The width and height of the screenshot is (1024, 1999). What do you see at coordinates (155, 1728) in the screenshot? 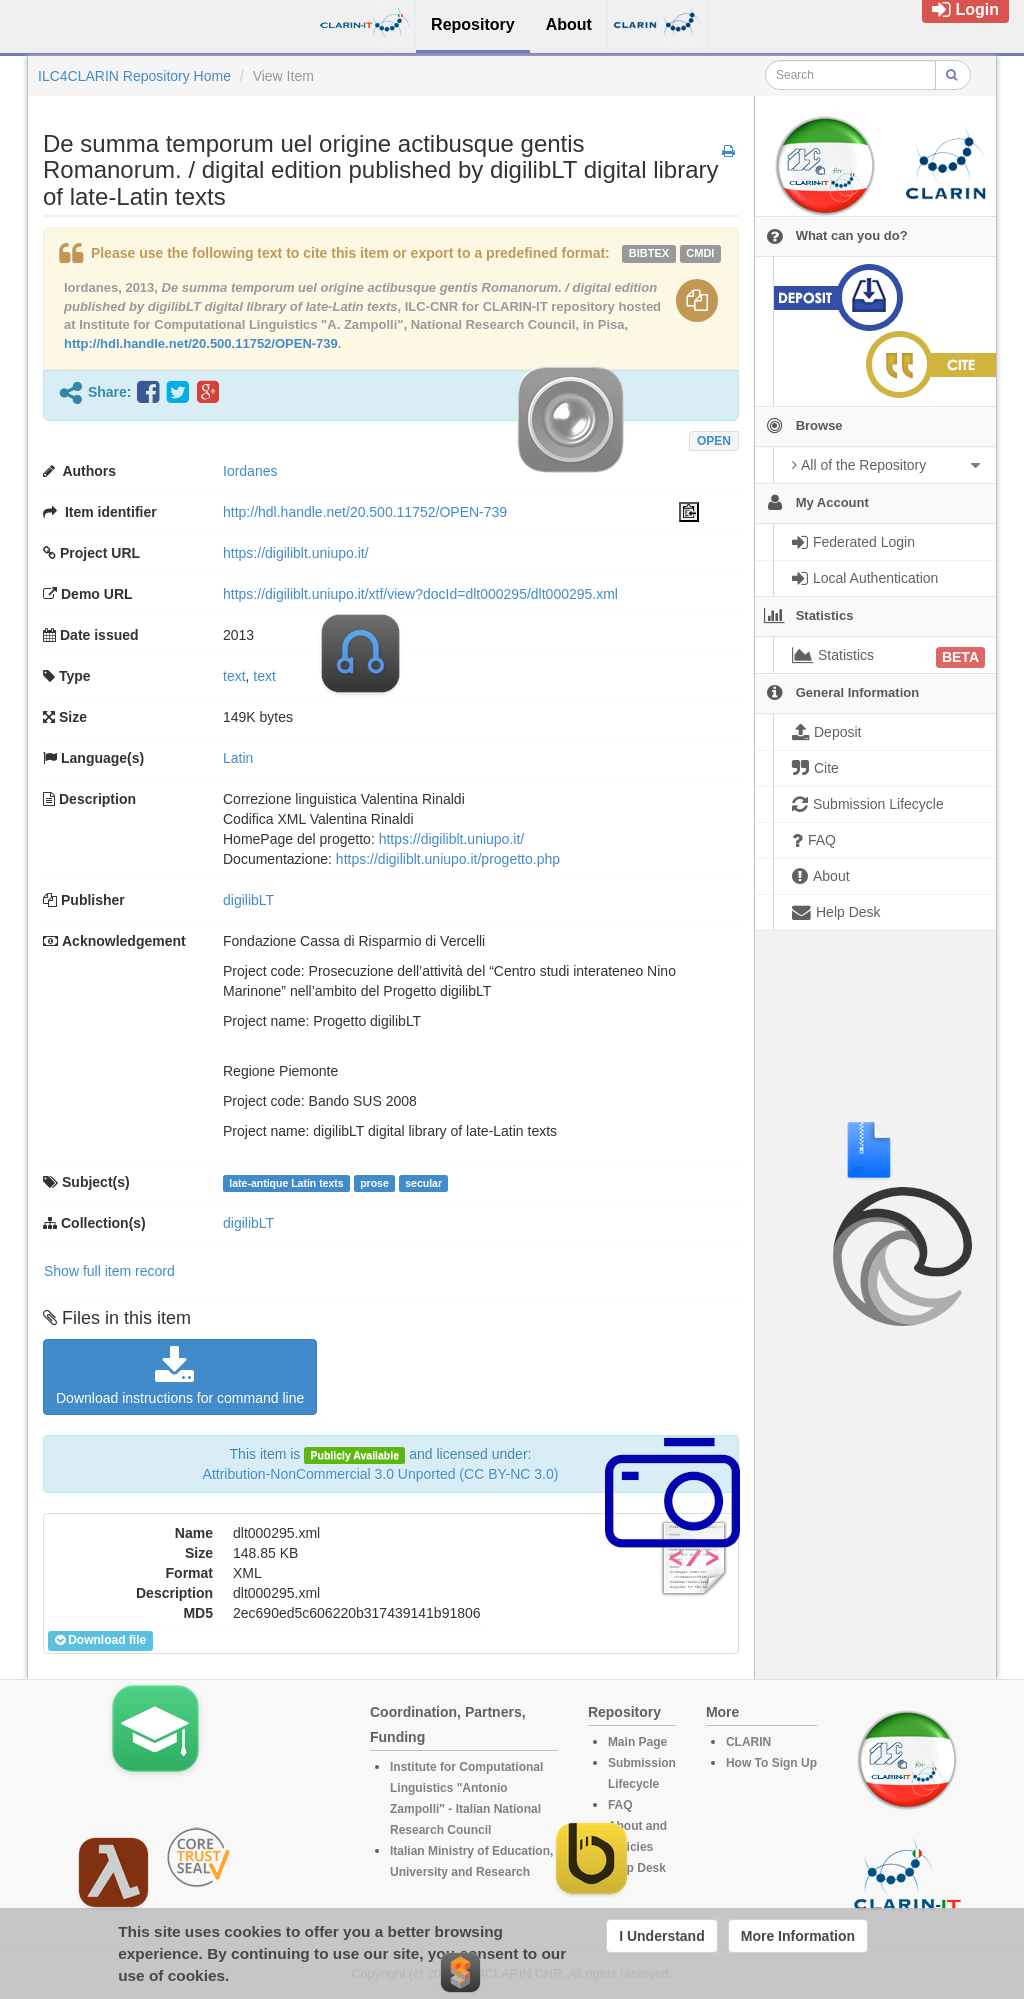
I see `open education or learning apps` at bounding box center [155, 1728].